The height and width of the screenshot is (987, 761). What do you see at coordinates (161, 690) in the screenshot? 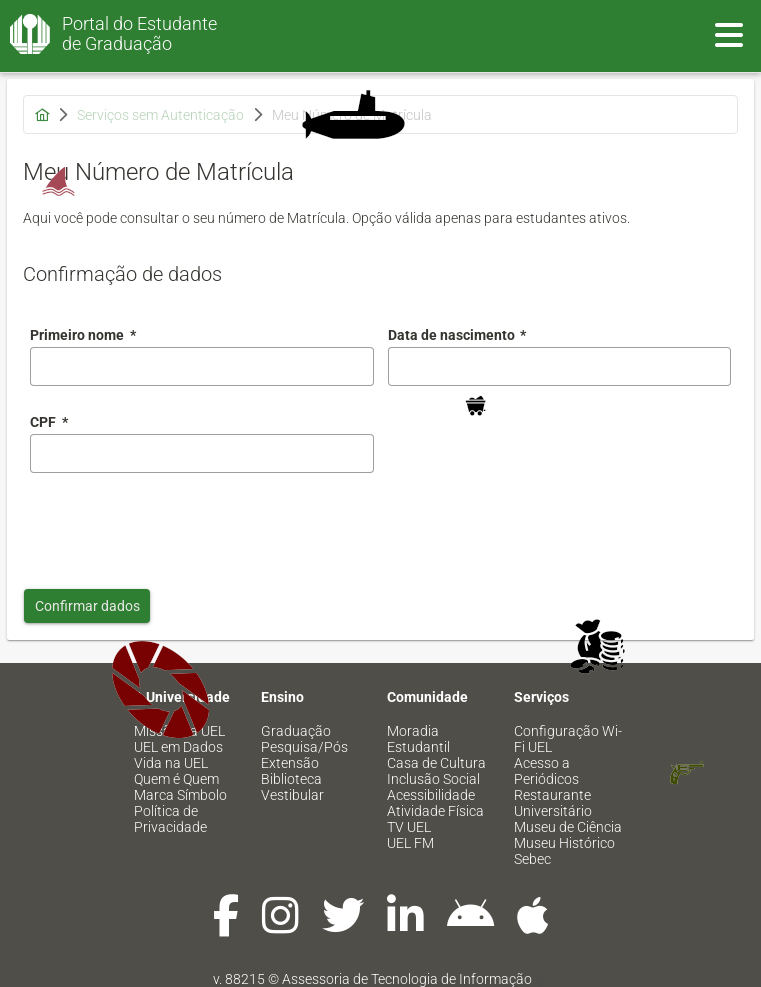
I see `adjust camera aperture settings` at bounding box center [161, 690].